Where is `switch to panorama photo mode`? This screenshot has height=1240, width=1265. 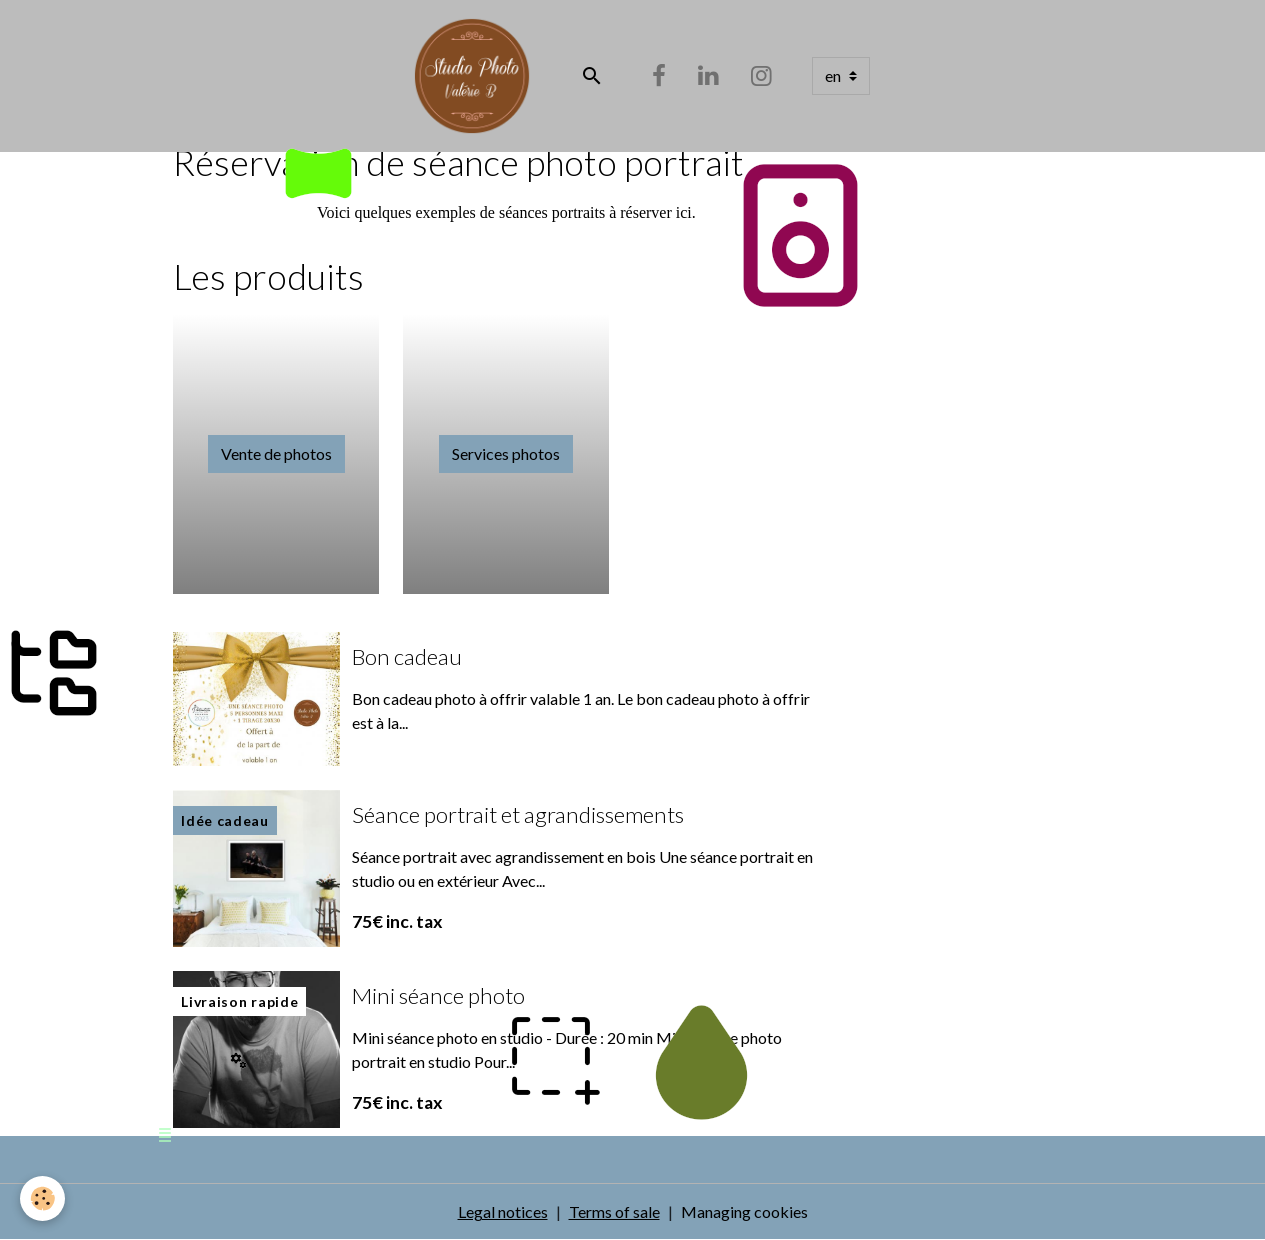
switch to panorama photo mode is located at coordinates (318, 173).